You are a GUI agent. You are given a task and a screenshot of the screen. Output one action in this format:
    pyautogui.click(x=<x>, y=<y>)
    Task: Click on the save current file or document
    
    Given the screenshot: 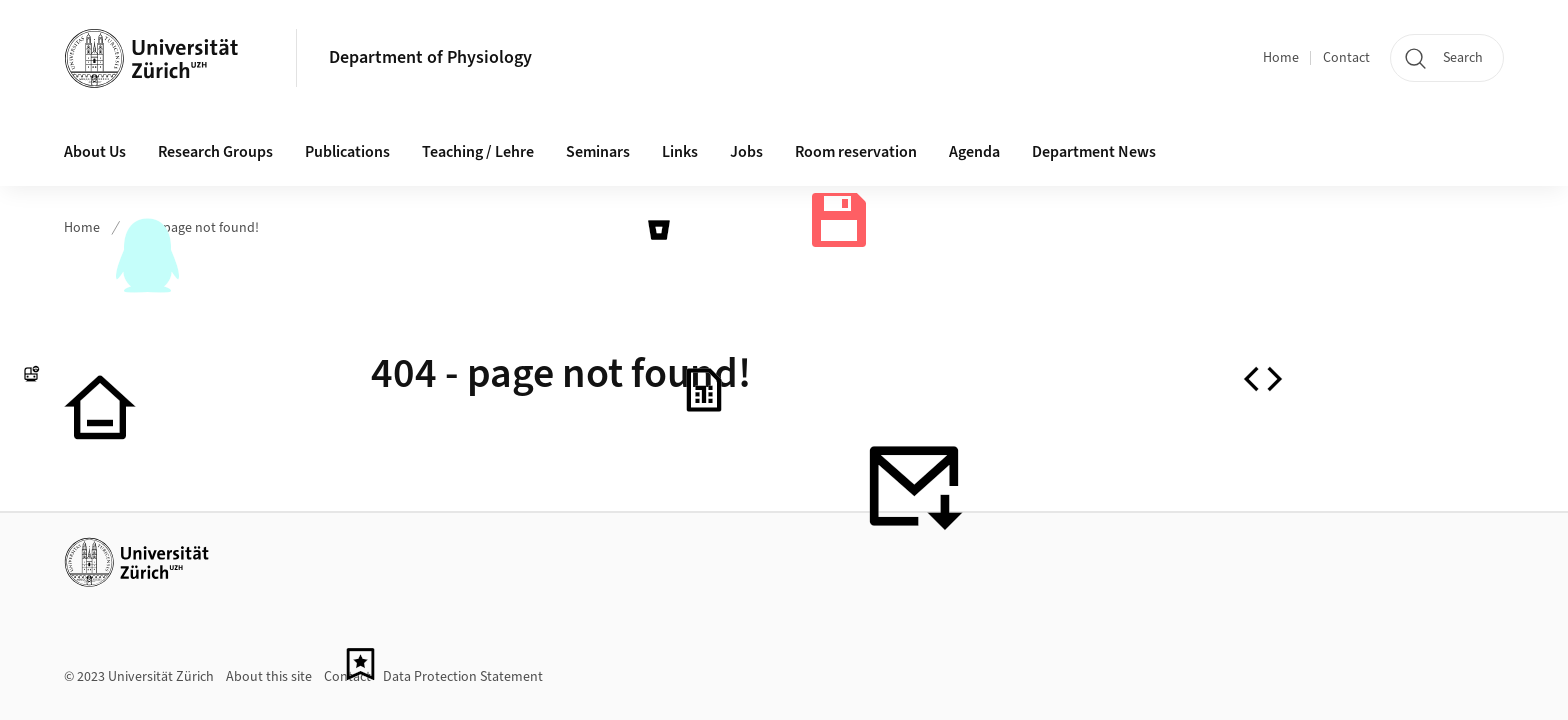 What is the action you would take?
    pyautogui.click(x=839, y=220)
    